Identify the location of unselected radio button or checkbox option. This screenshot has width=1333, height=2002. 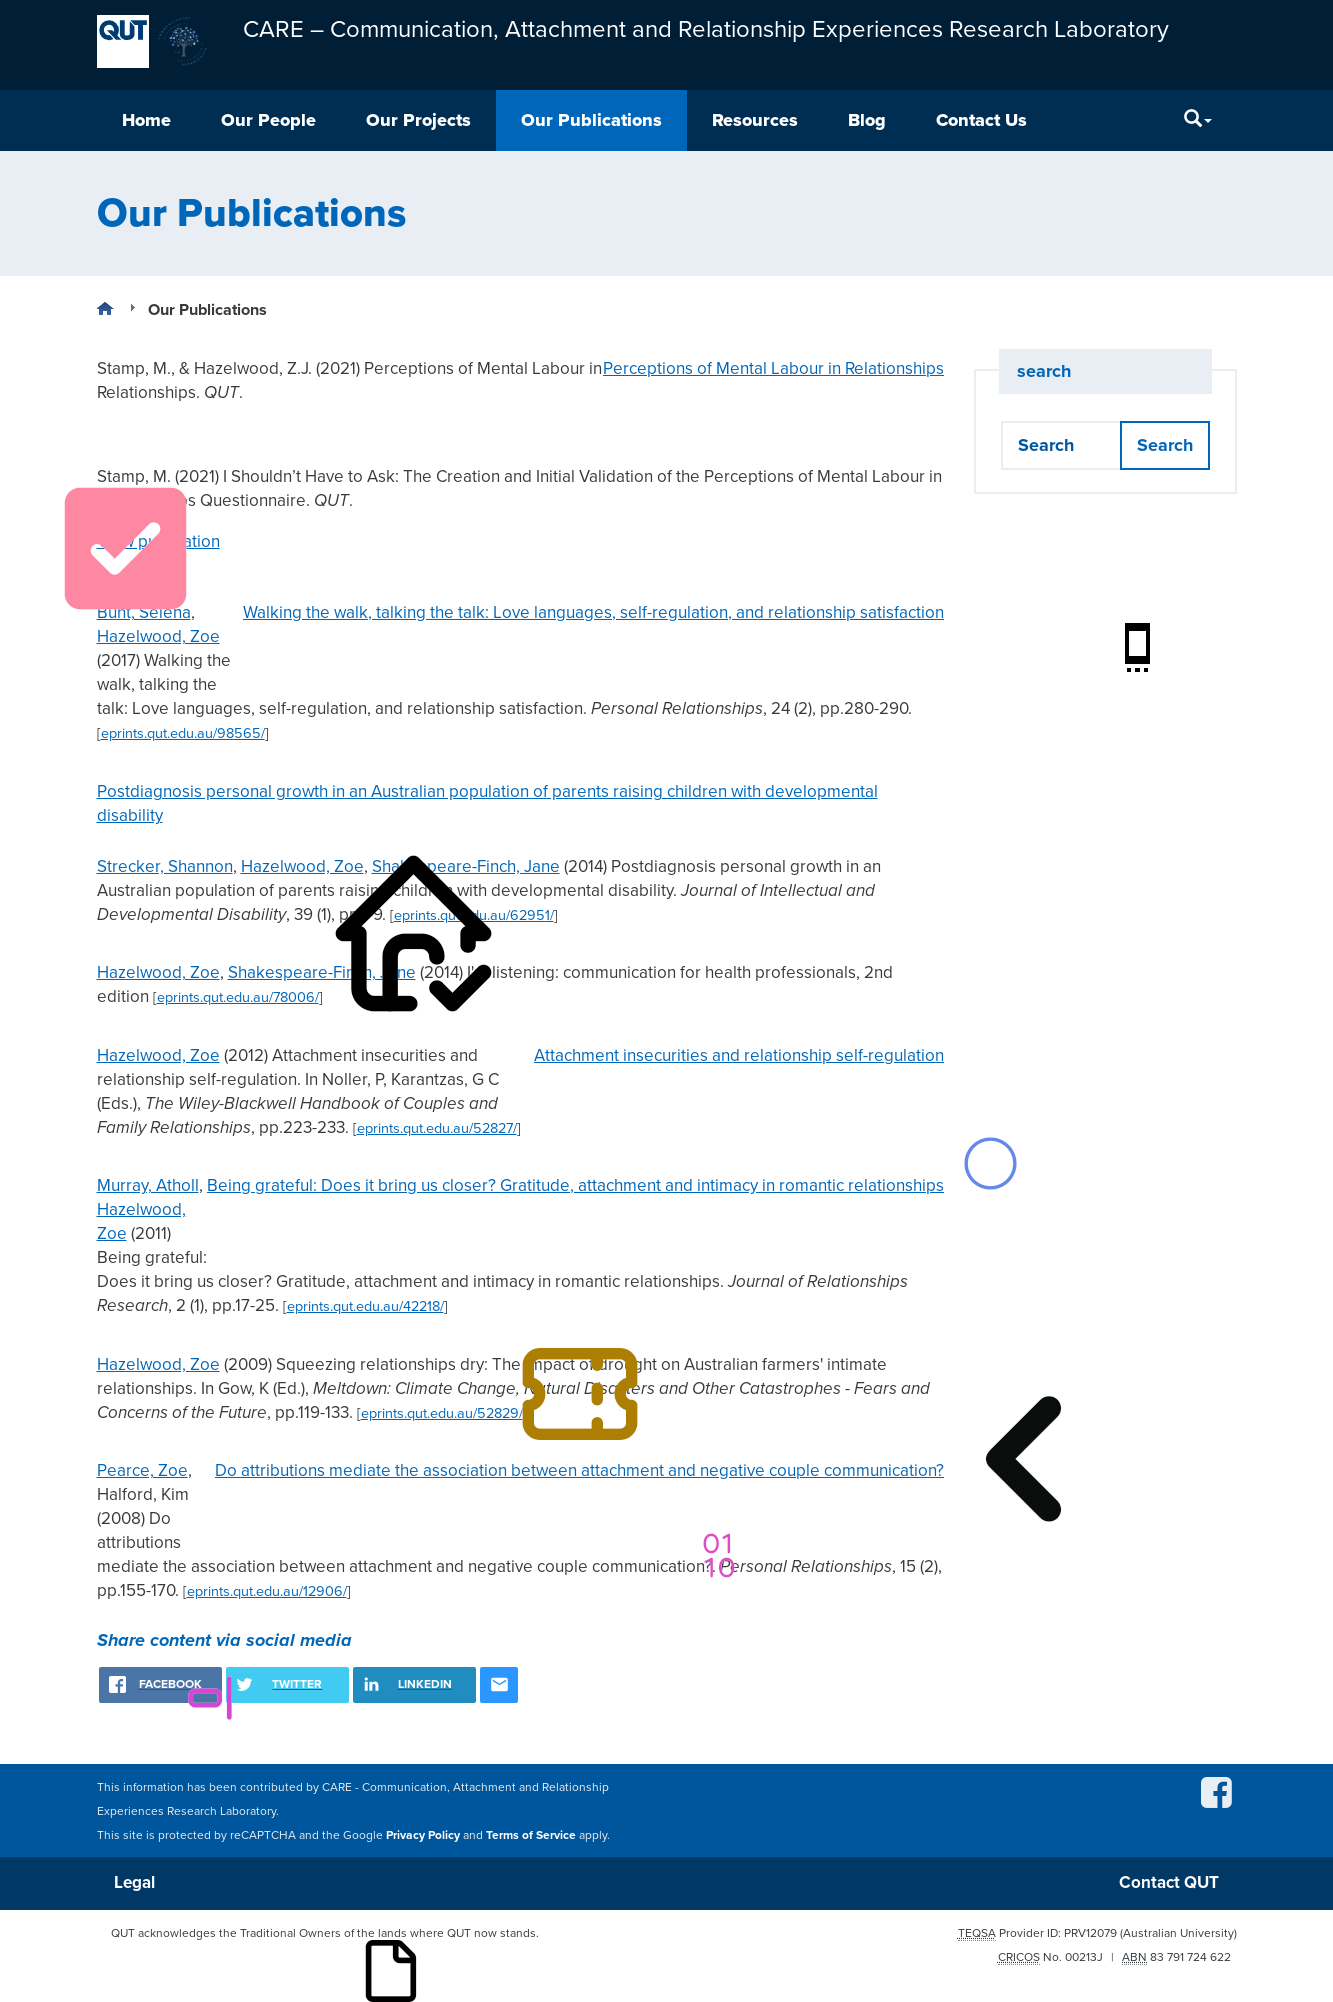
(990, 1163).